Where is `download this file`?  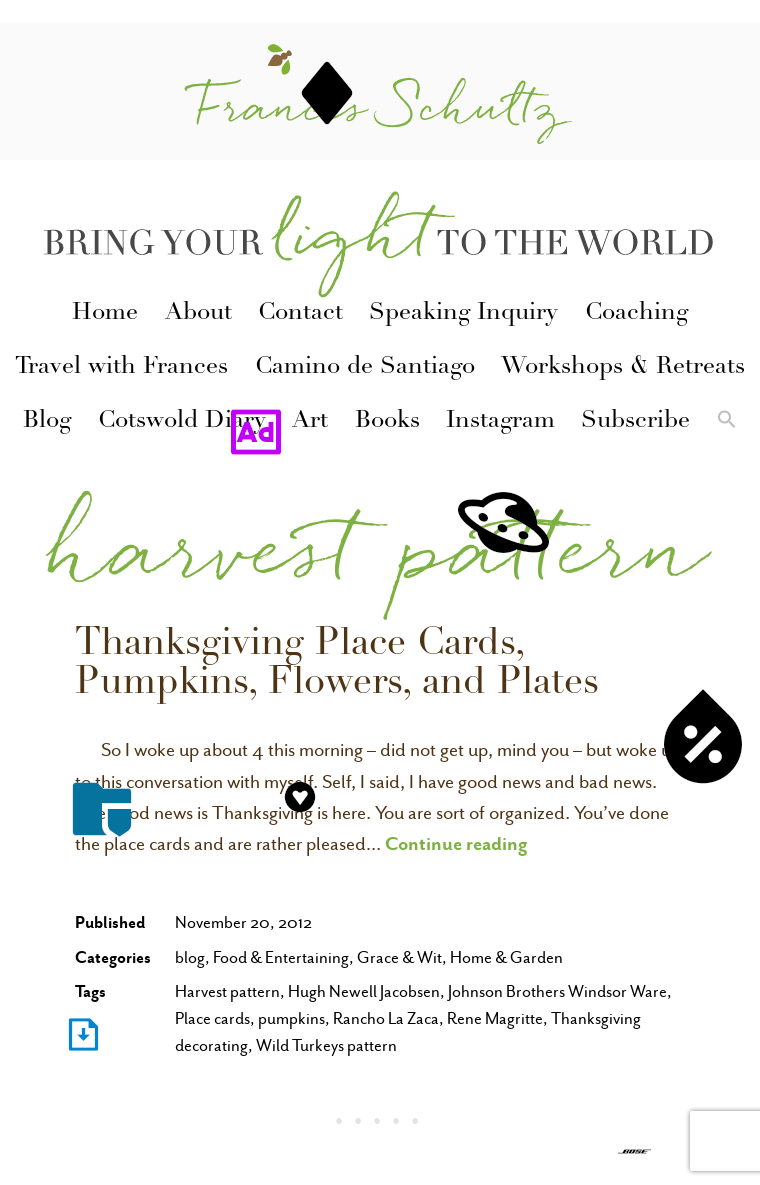
download this file is located at coordinates (83, 1034).